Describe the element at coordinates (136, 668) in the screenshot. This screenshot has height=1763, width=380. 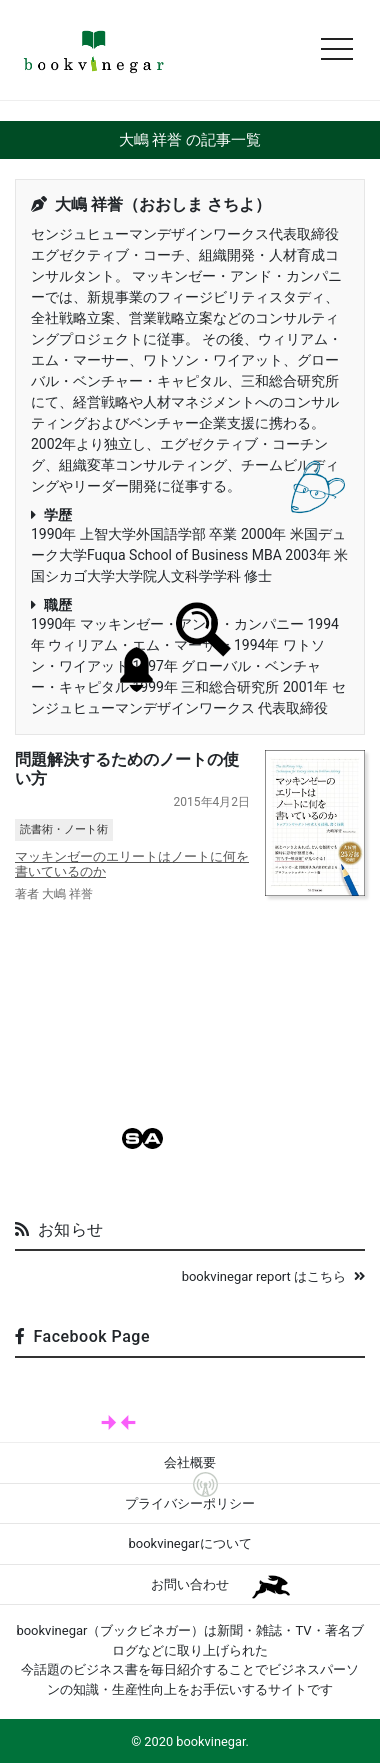
I see `launch or deploy an application` at that location.